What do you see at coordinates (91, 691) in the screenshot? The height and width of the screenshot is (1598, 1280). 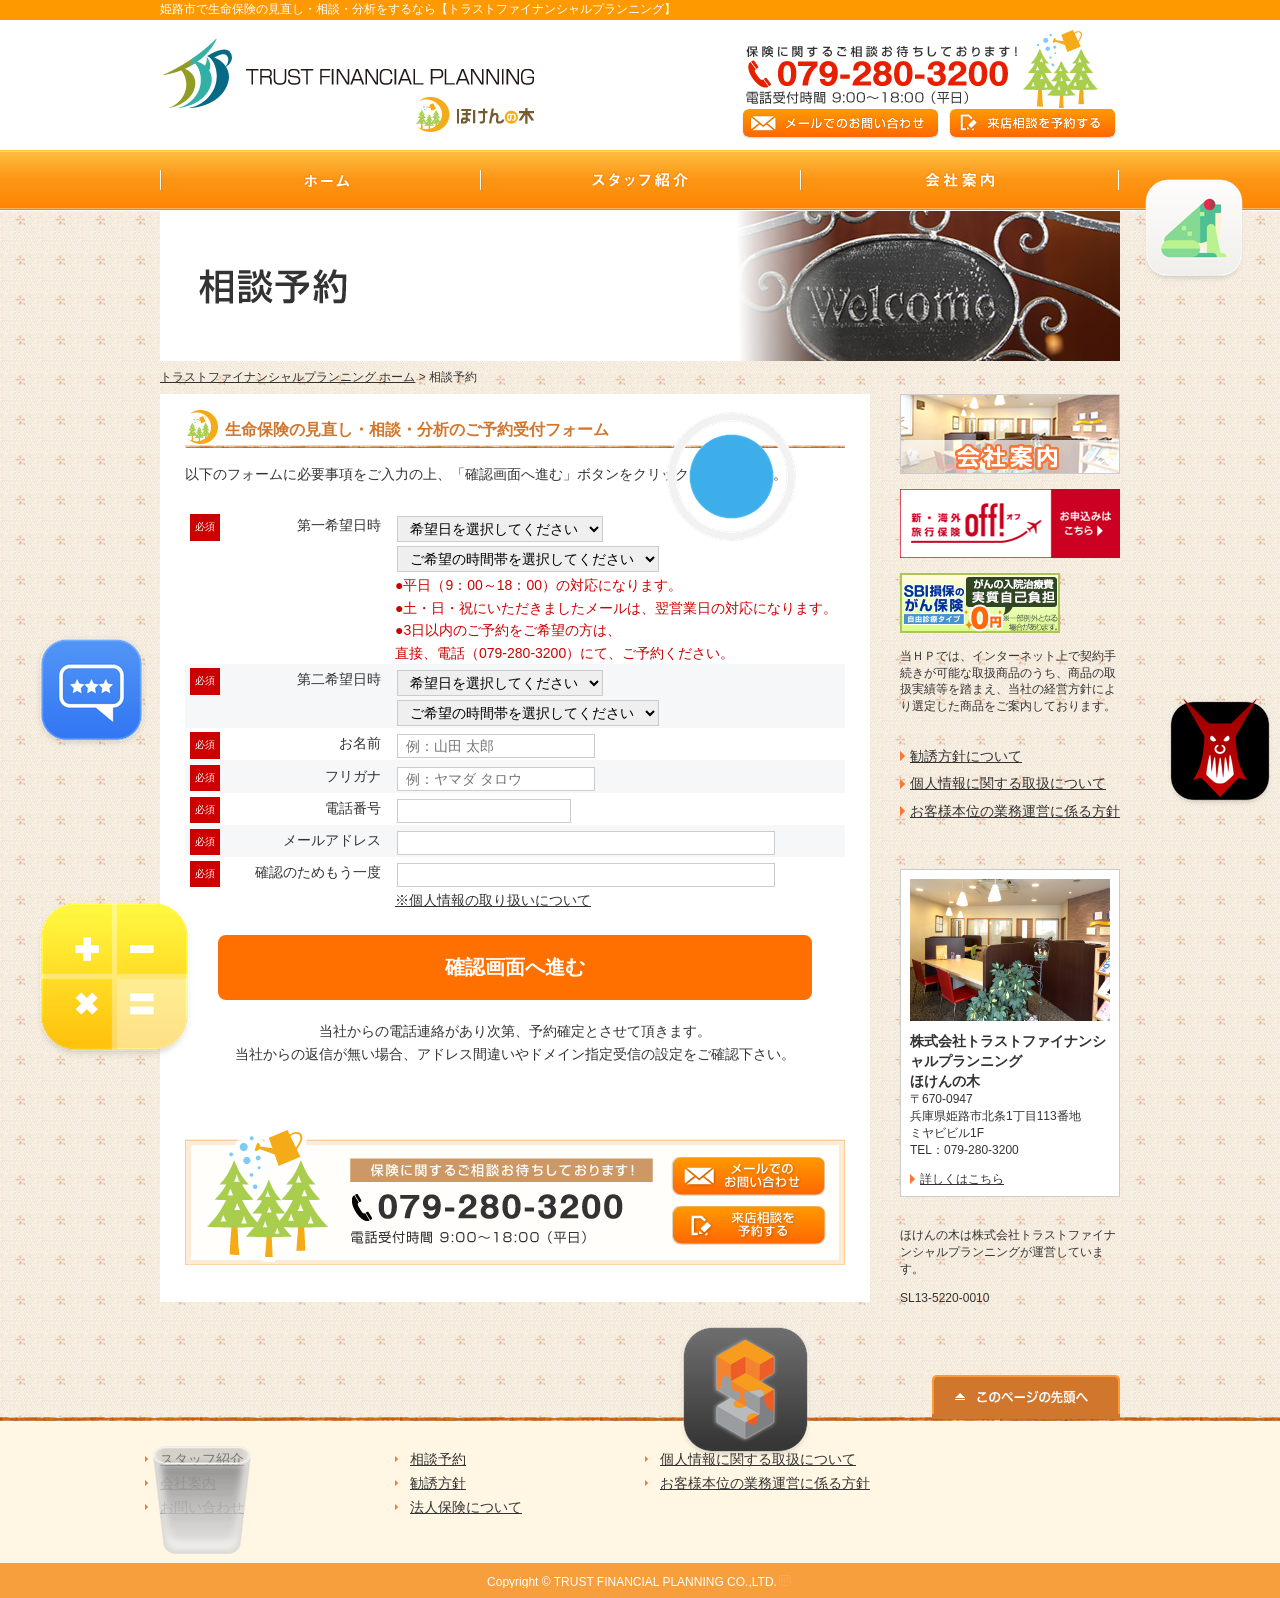 I see `submit feedback or ratings` at bounding box center [91, 691].